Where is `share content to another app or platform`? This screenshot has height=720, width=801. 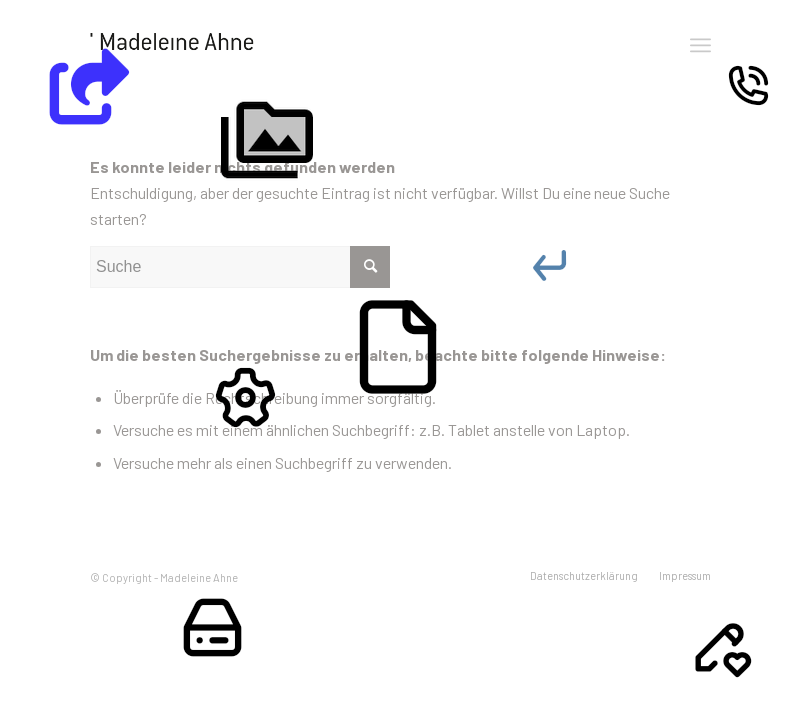 share content to another app or platform is located at coordinates (87, 86).